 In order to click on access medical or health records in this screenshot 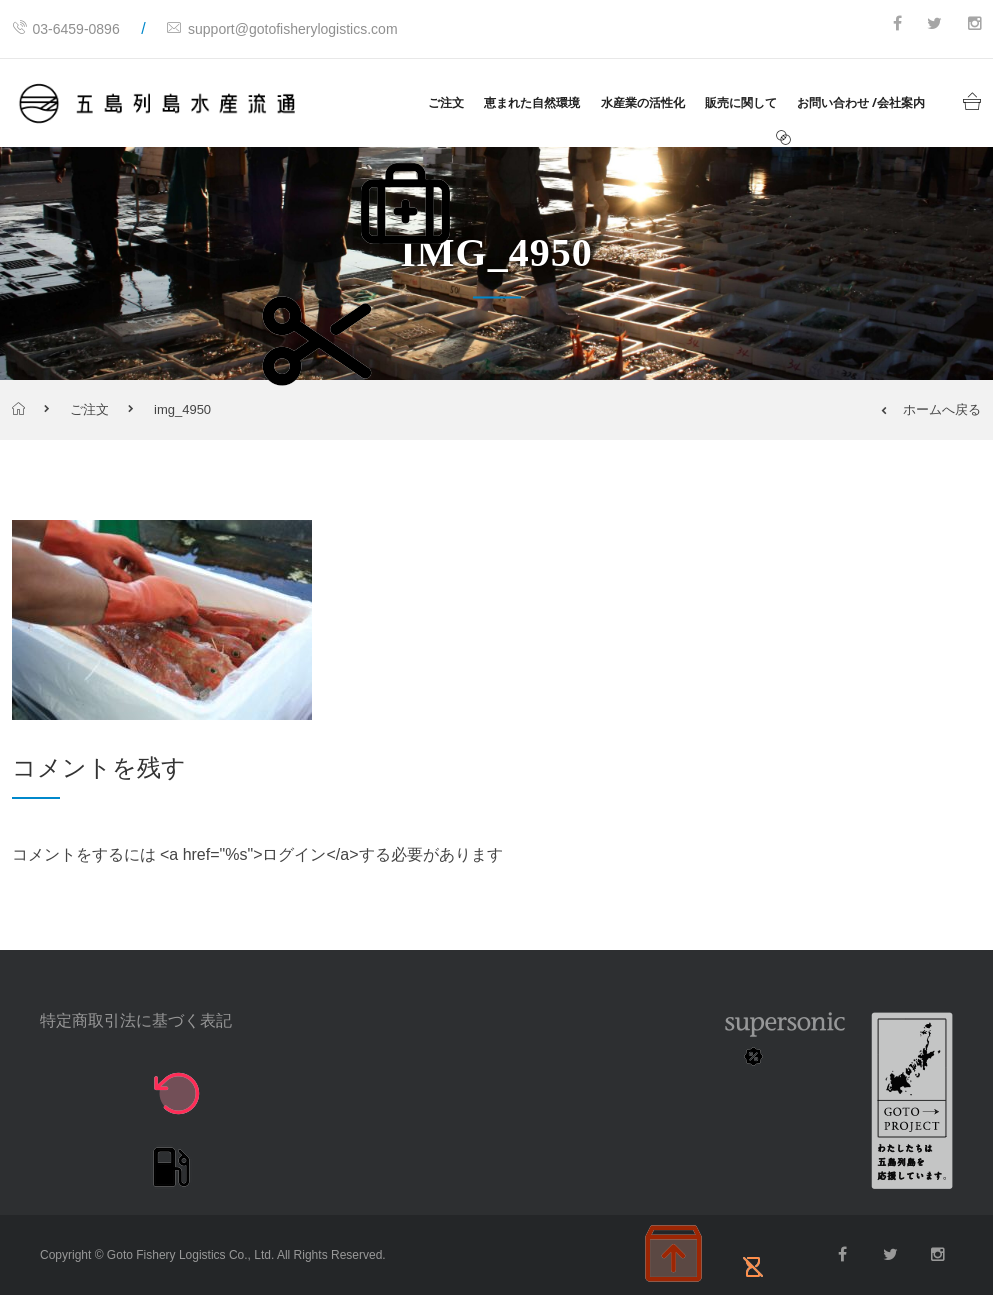, I will do `click(405, 207)`.